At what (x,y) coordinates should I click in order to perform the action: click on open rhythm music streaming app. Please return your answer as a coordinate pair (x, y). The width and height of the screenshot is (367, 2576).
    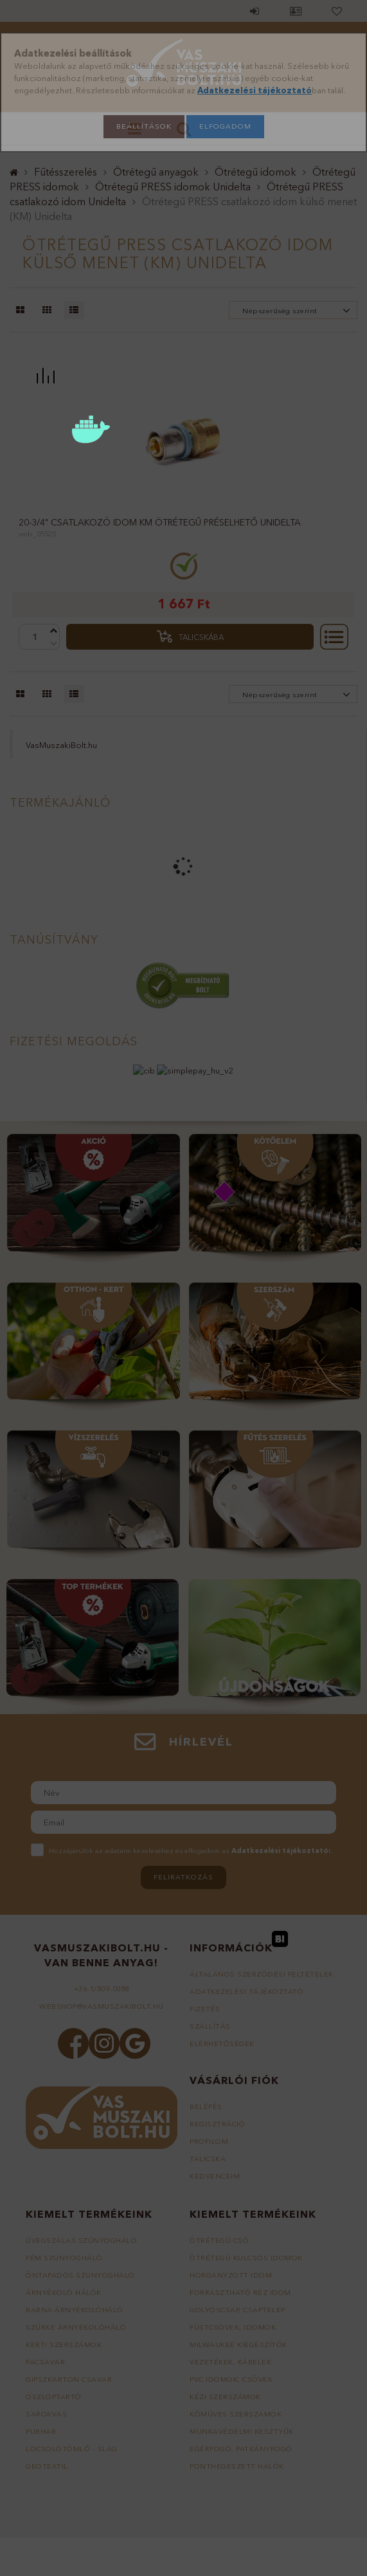
    Looking at the image, I should click on (46, 376).